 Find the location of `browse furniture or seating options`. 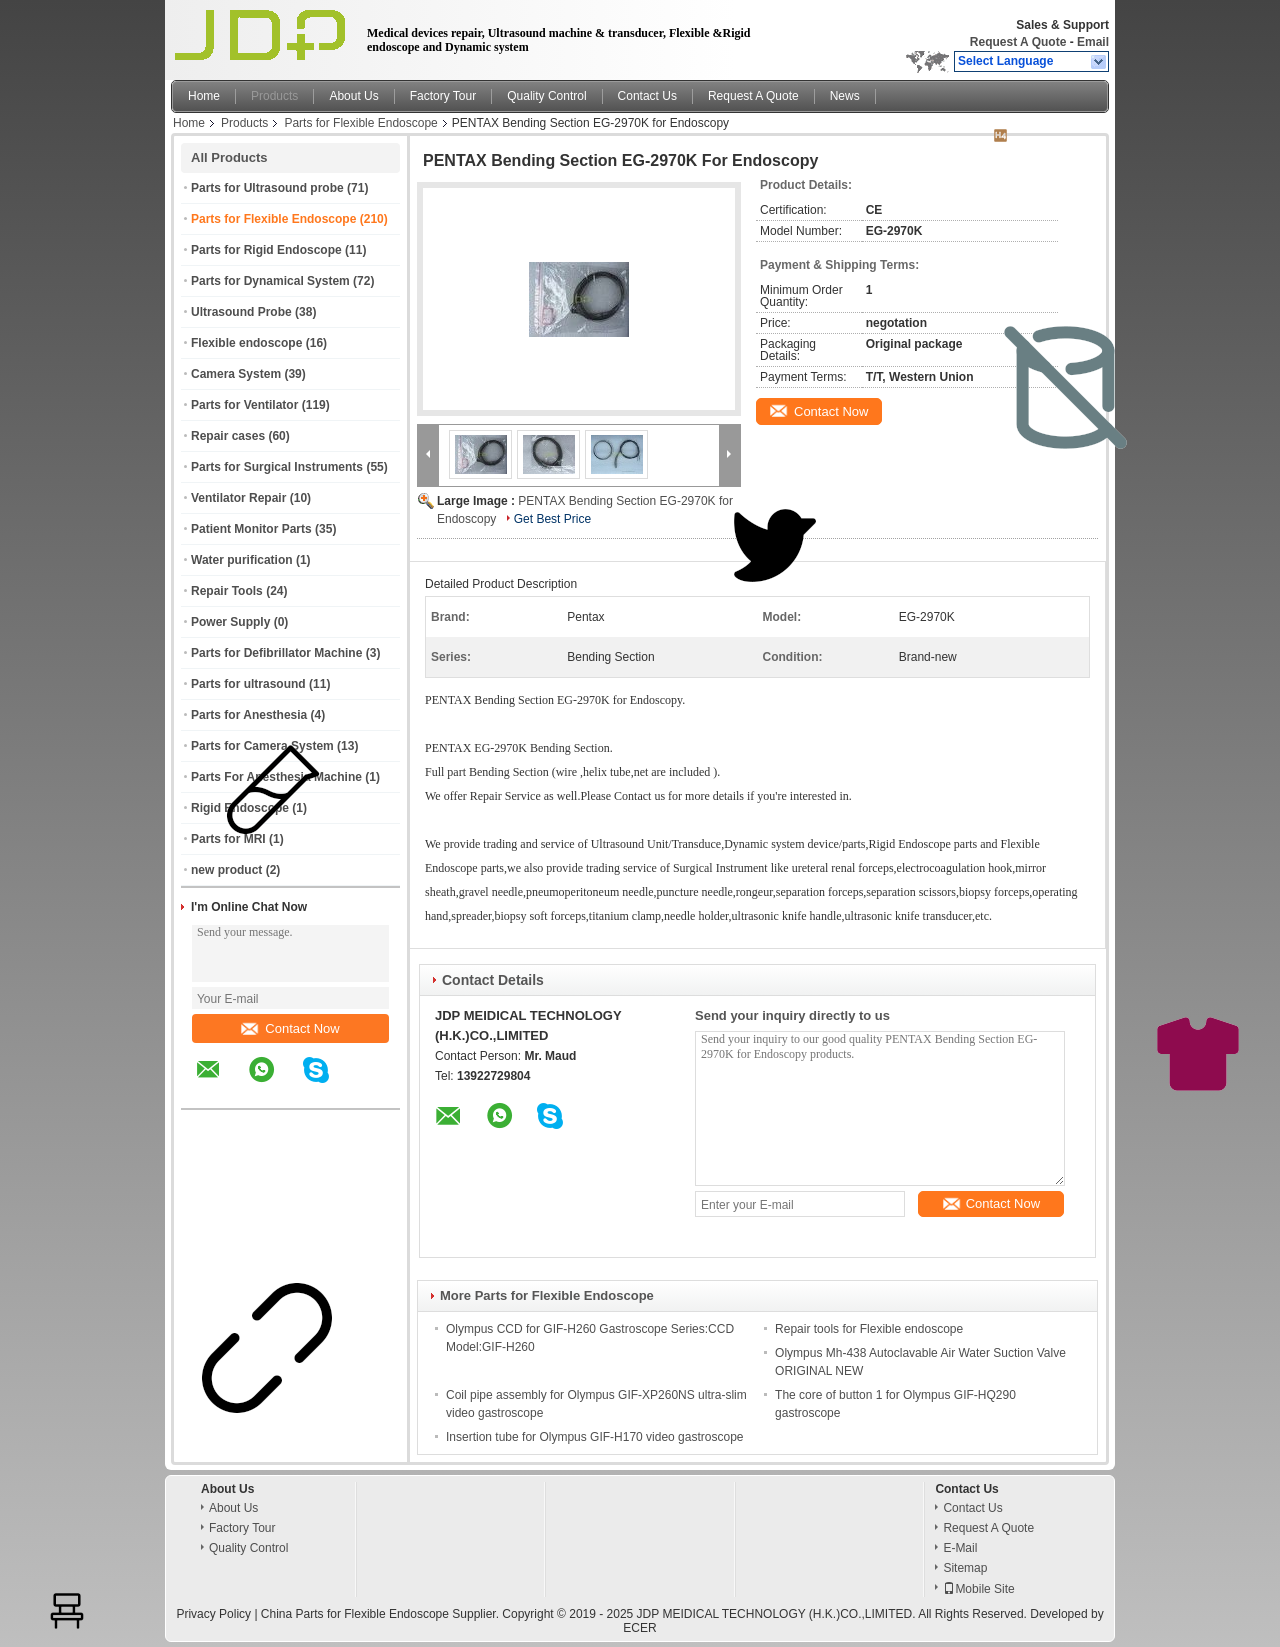

browse furniture or seating options is located at coordinates (67, 1611).